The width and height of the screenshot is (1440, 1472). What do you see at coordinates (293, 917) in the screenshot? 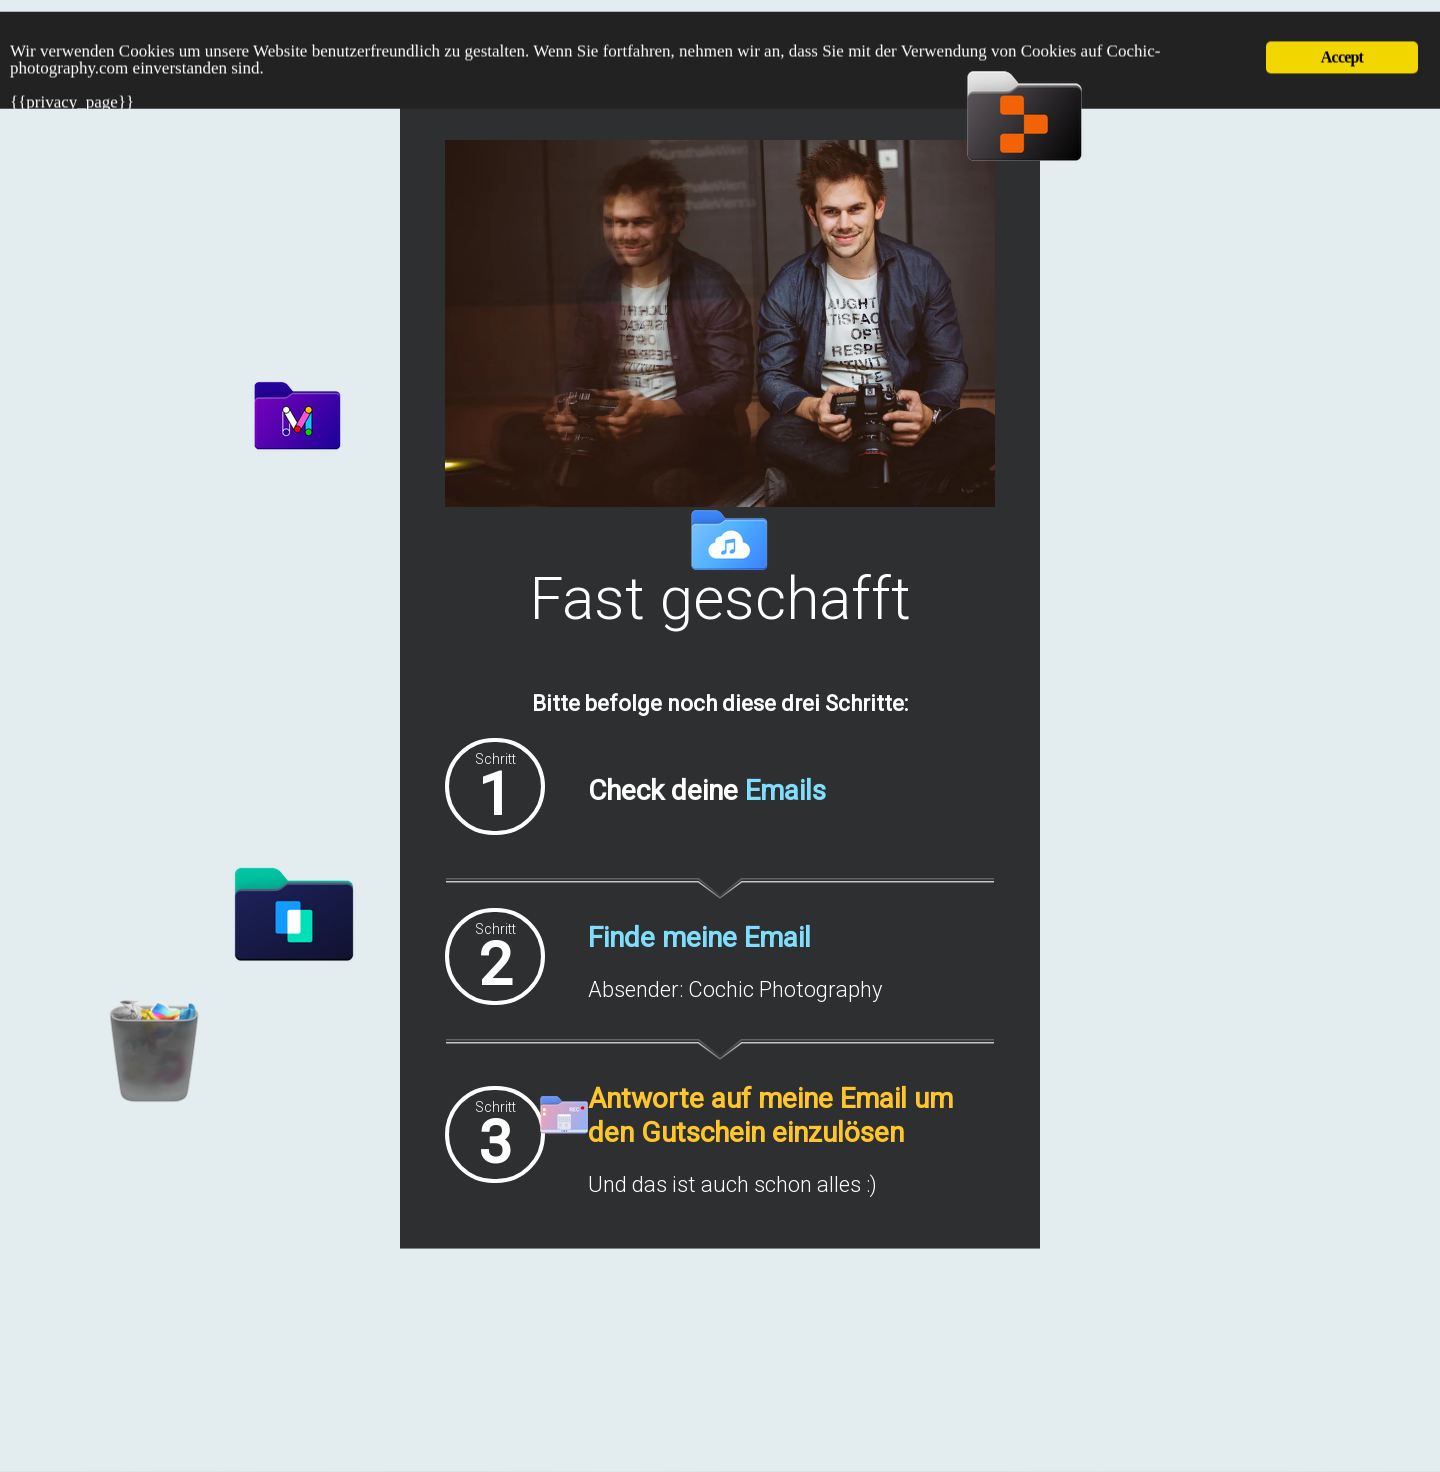
I see `open wondershare mobiletrans files folder` at bounding box center [293, 917].